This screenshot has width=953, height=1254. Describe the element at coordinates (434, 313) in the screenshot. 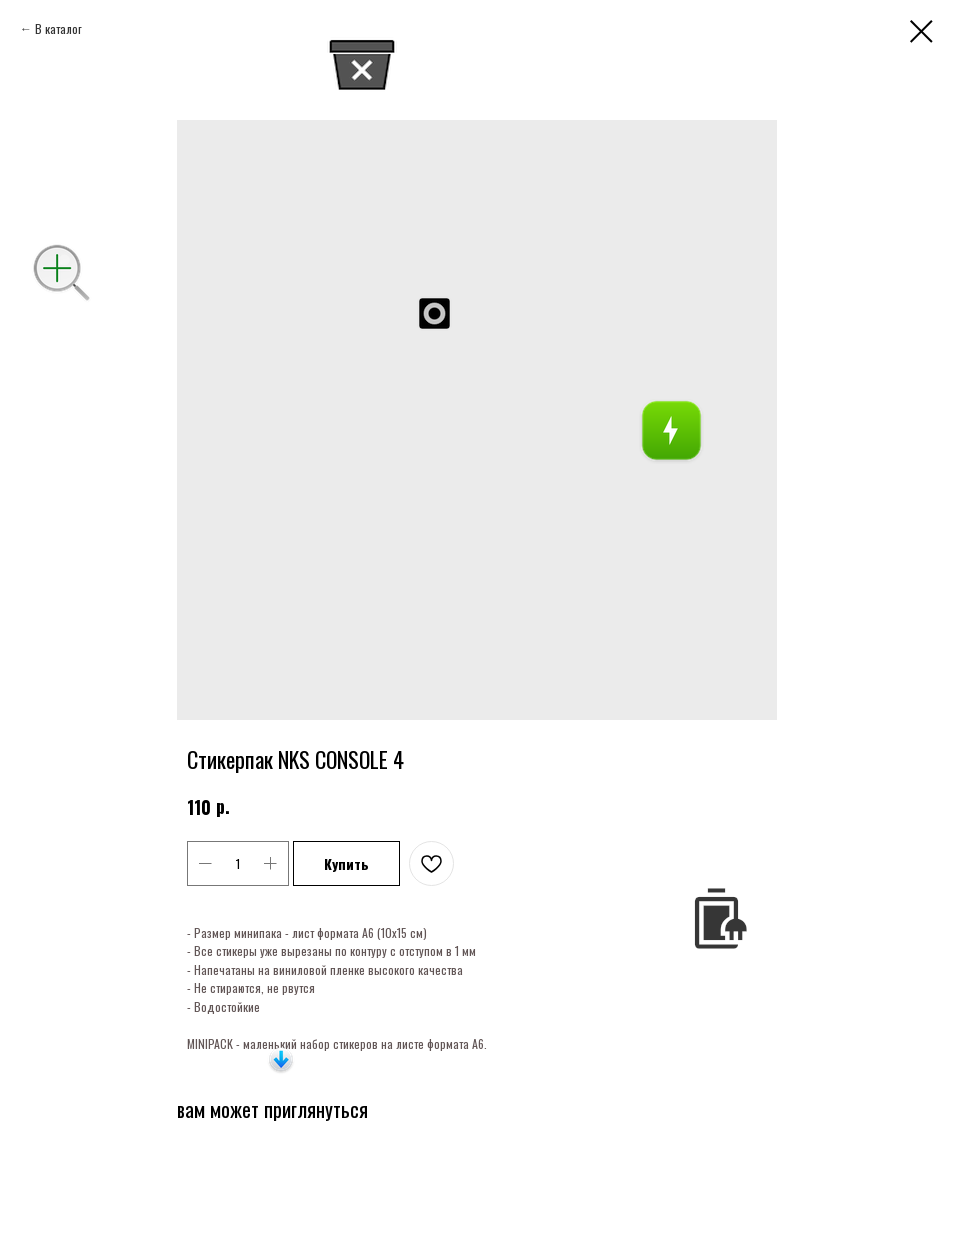

I see `iPod Shuffle device in sidebar` at that location.